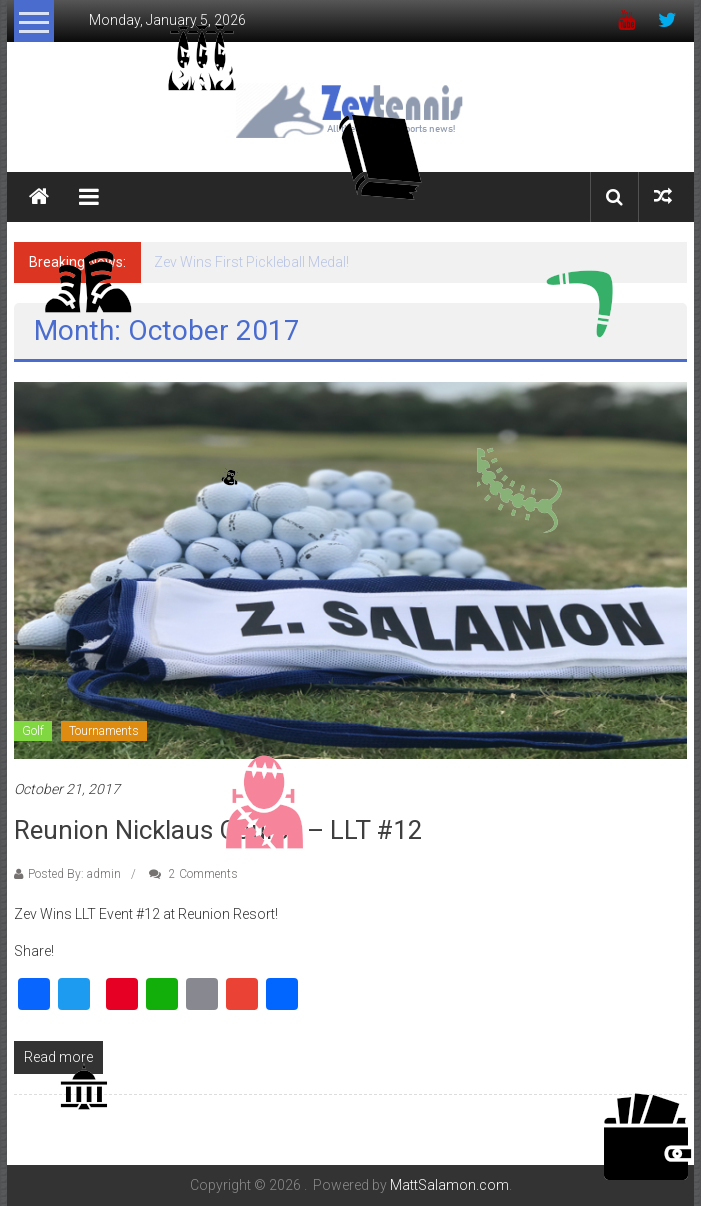  Describe the element at coordinates (88, 282) in the screenshot. I see `equip footwear to your character` at that location.